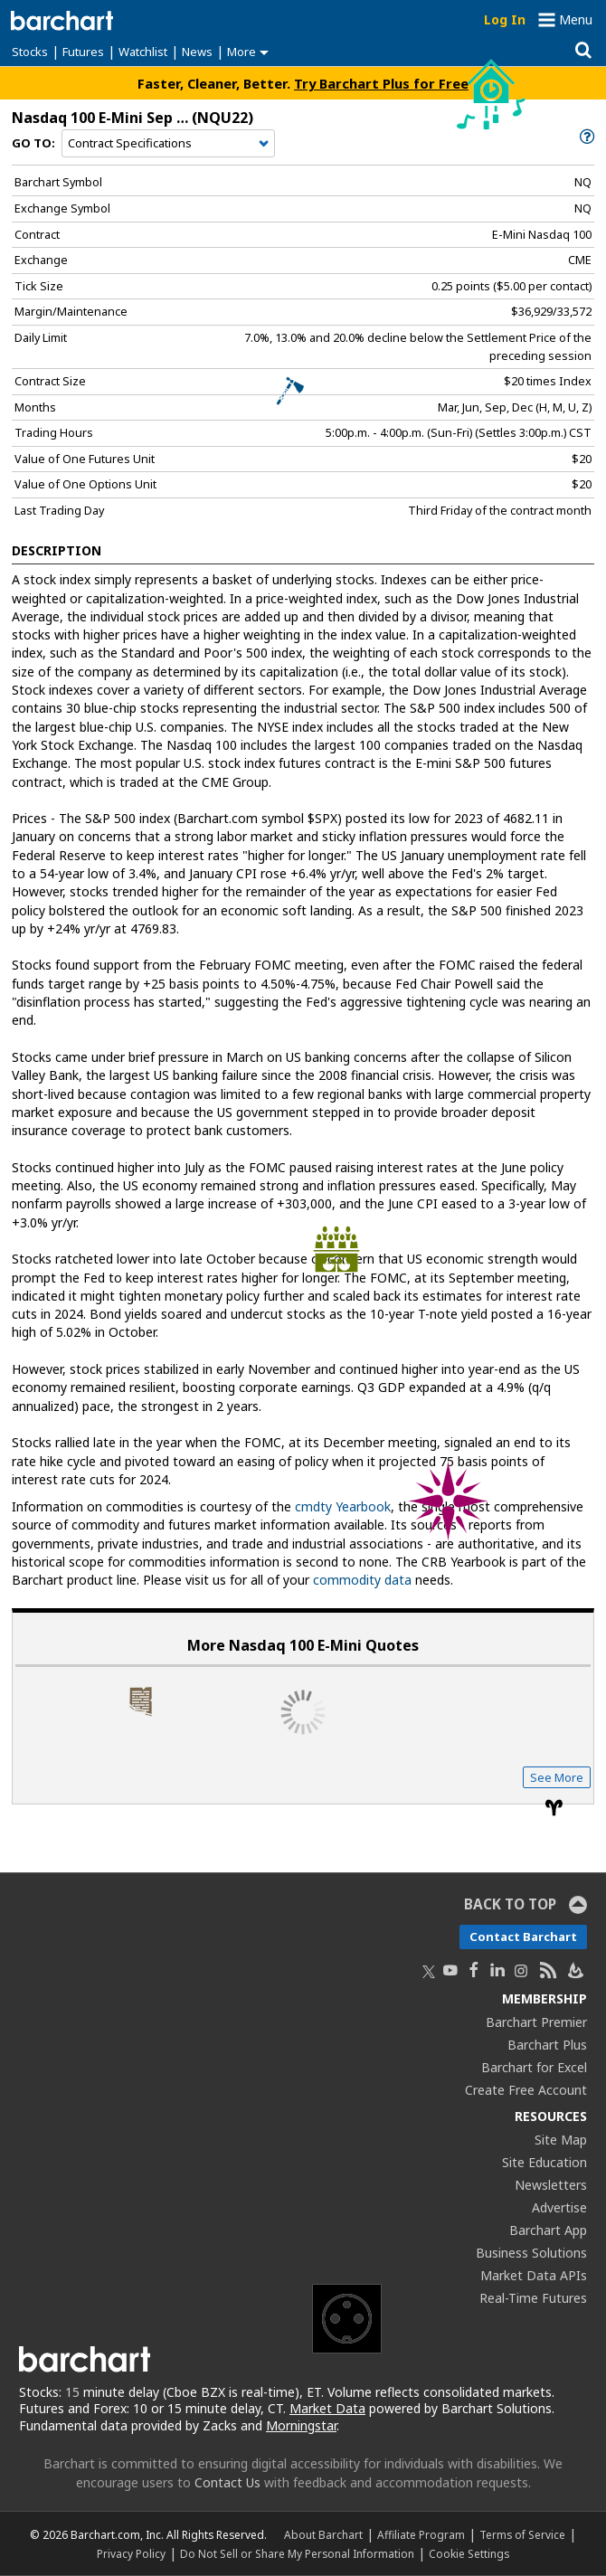 This screenshot has width=606, height=2576. What do you see at coordinates (290, 391) in the screenshot?
I see `select tomahawk weapon or tool` at bounding box center [290, 391].